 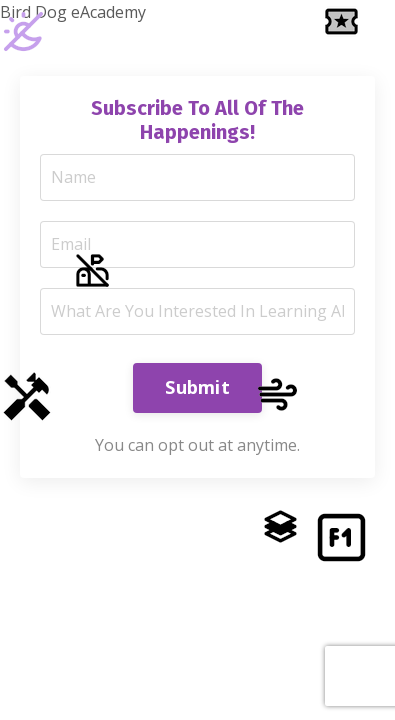 What do you see at coordinates (280, 526) in the screenshot?
I see `view middle layer in a stack` at bounding box center [280, 526].